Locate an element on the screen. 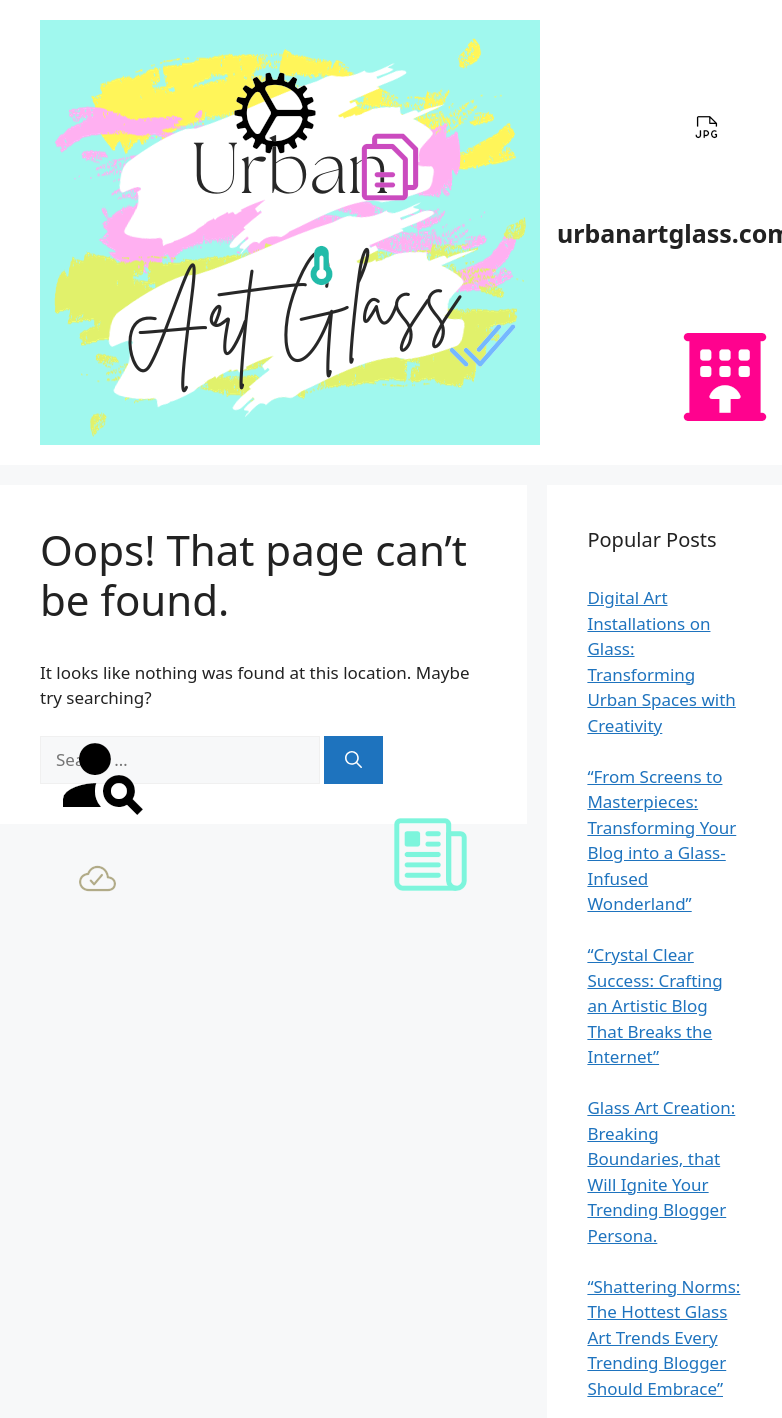 The width and height of the screenshot is (782, 1418). indicates high temperature reading is located at coordinates (321, 265).